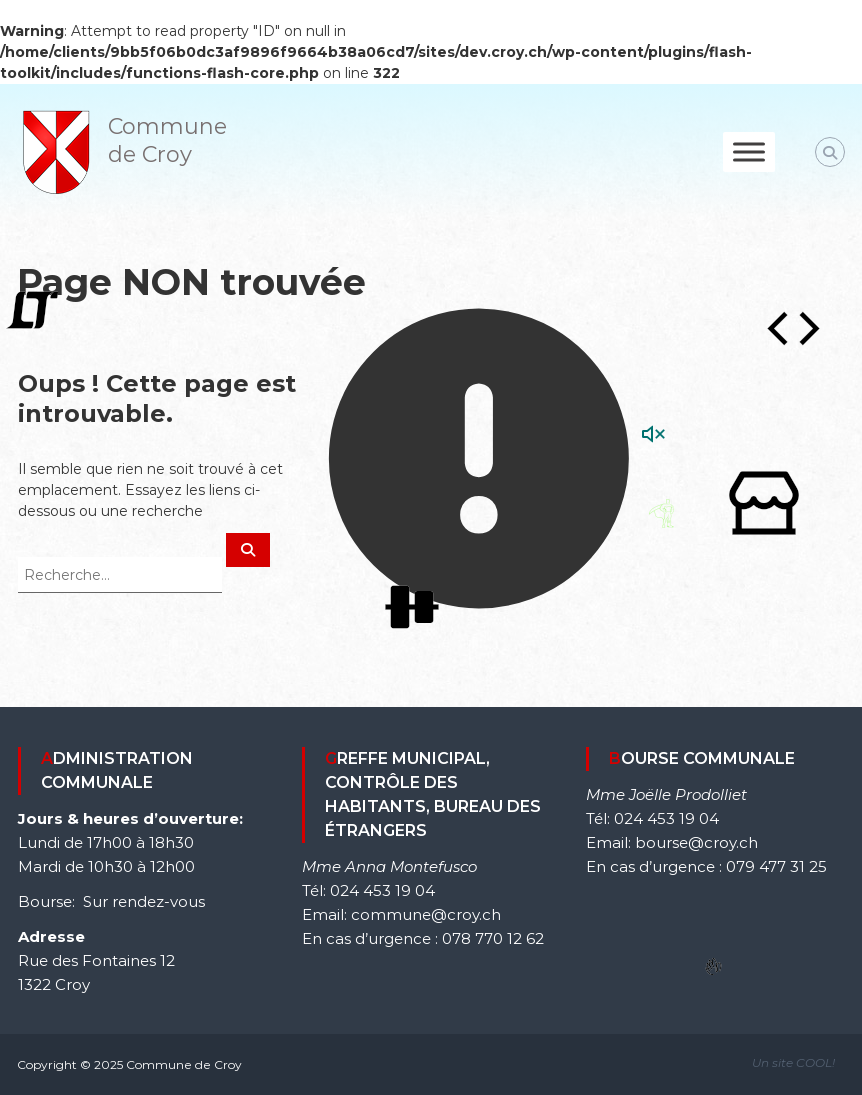  Describe the element at coordinates (713, 966) in the screenshot. I see `open the Hey email app` at that location.